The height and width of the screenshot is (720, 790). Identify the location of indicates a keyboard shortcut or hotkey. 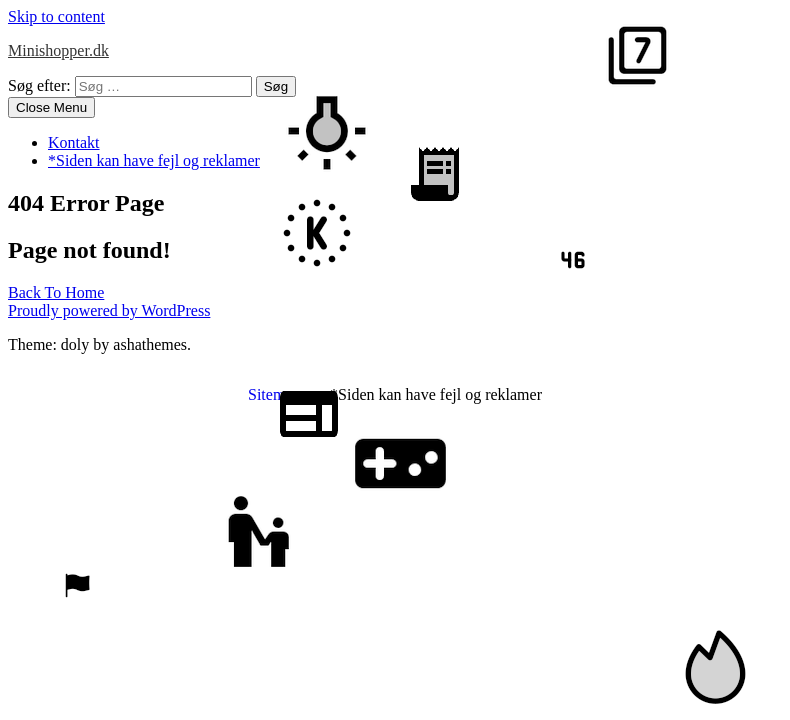
(317, 233).